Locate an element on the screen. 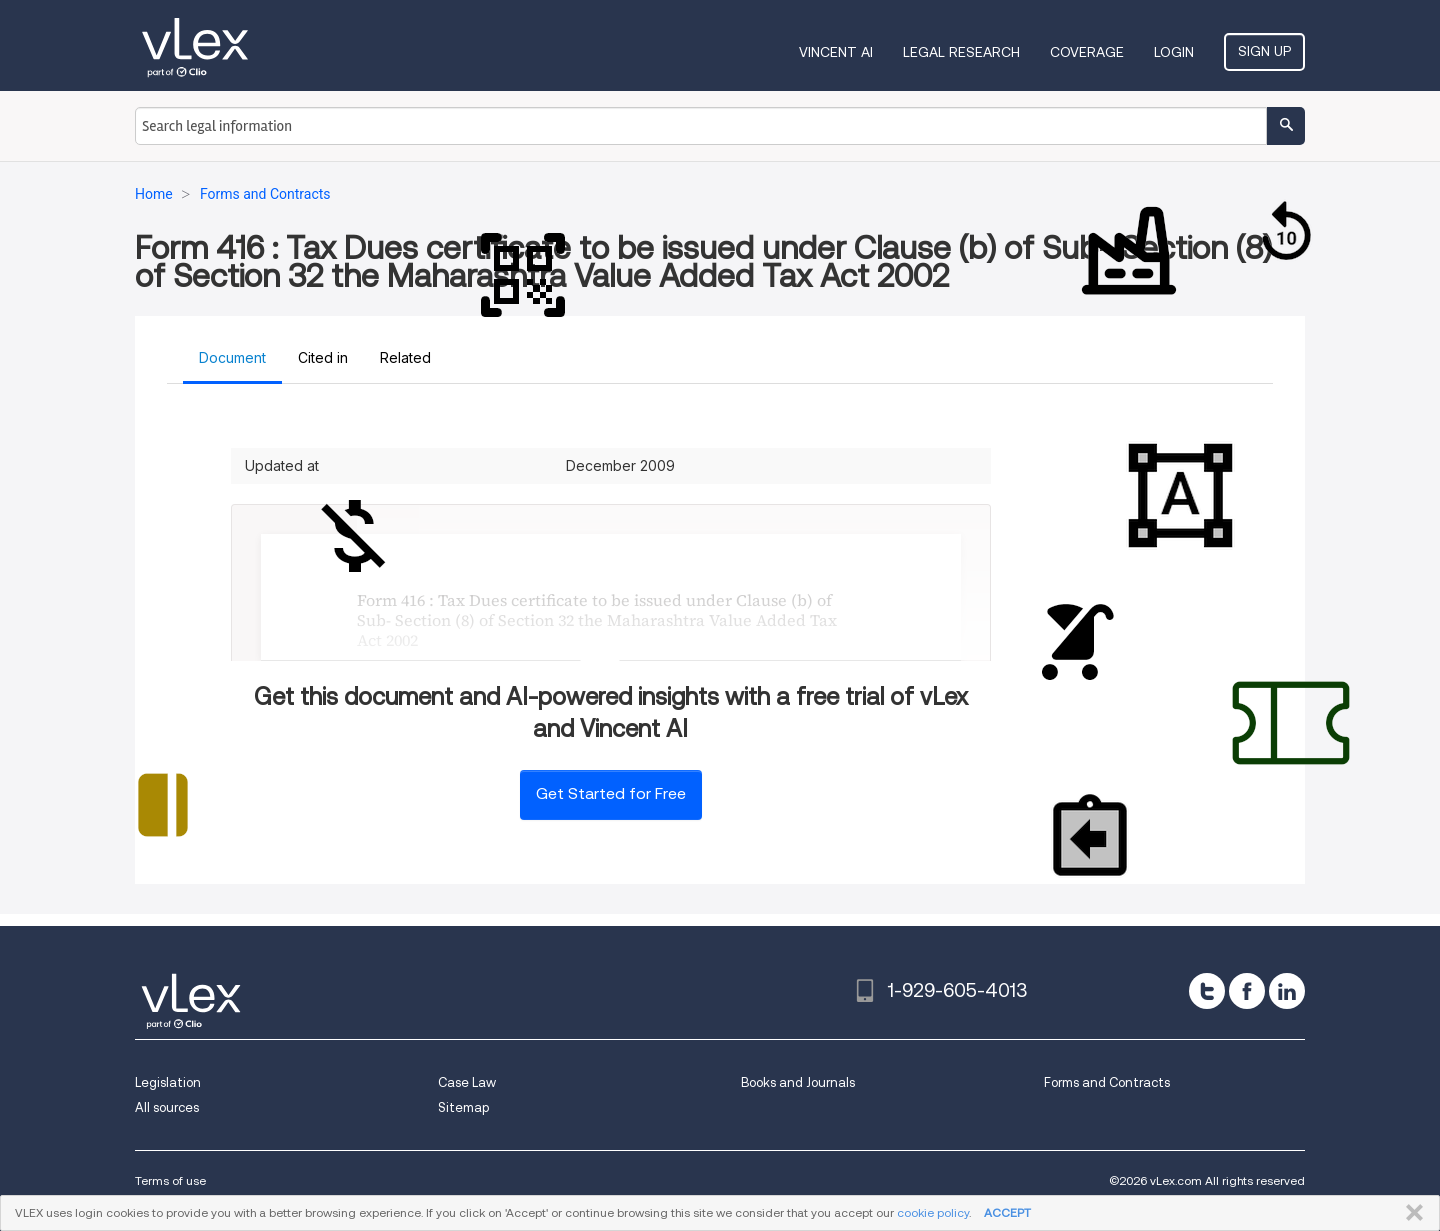 This screenshot has height=1231, width=1440. indicates no cost or free item is located at coordinates (353, 536).